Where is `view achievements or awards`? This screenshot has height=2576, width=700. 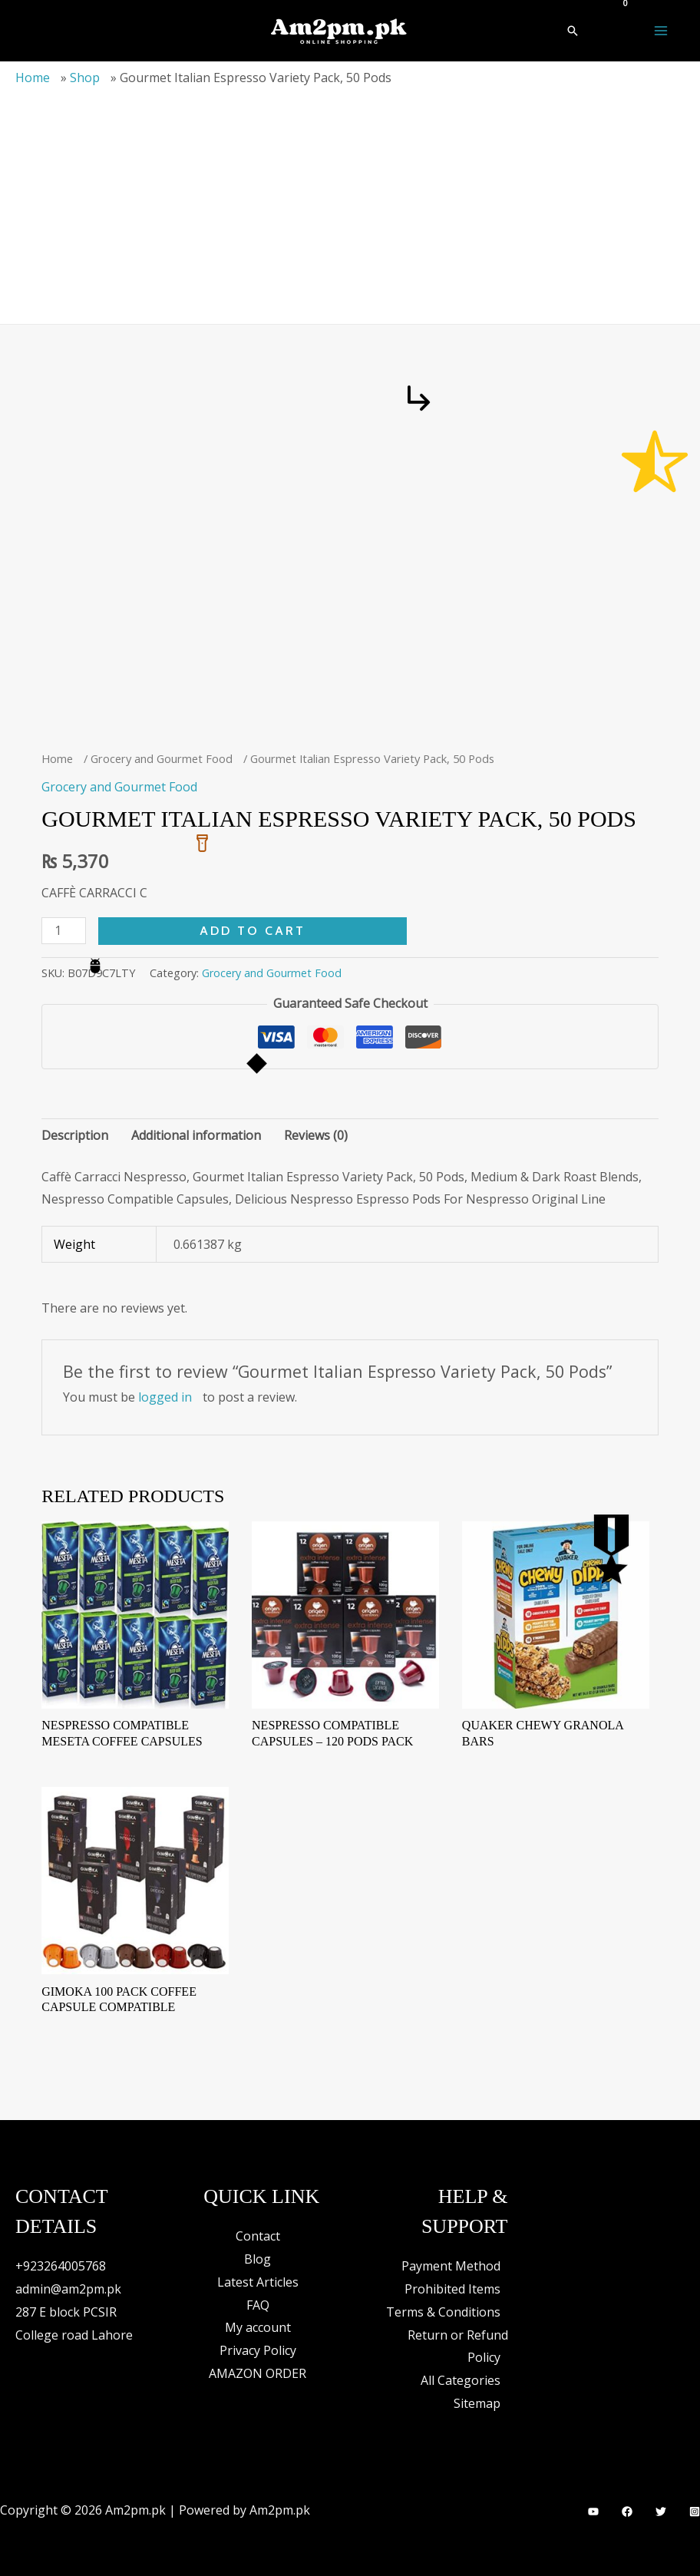 view achievements or awards is located at coordinates (611, 1549).